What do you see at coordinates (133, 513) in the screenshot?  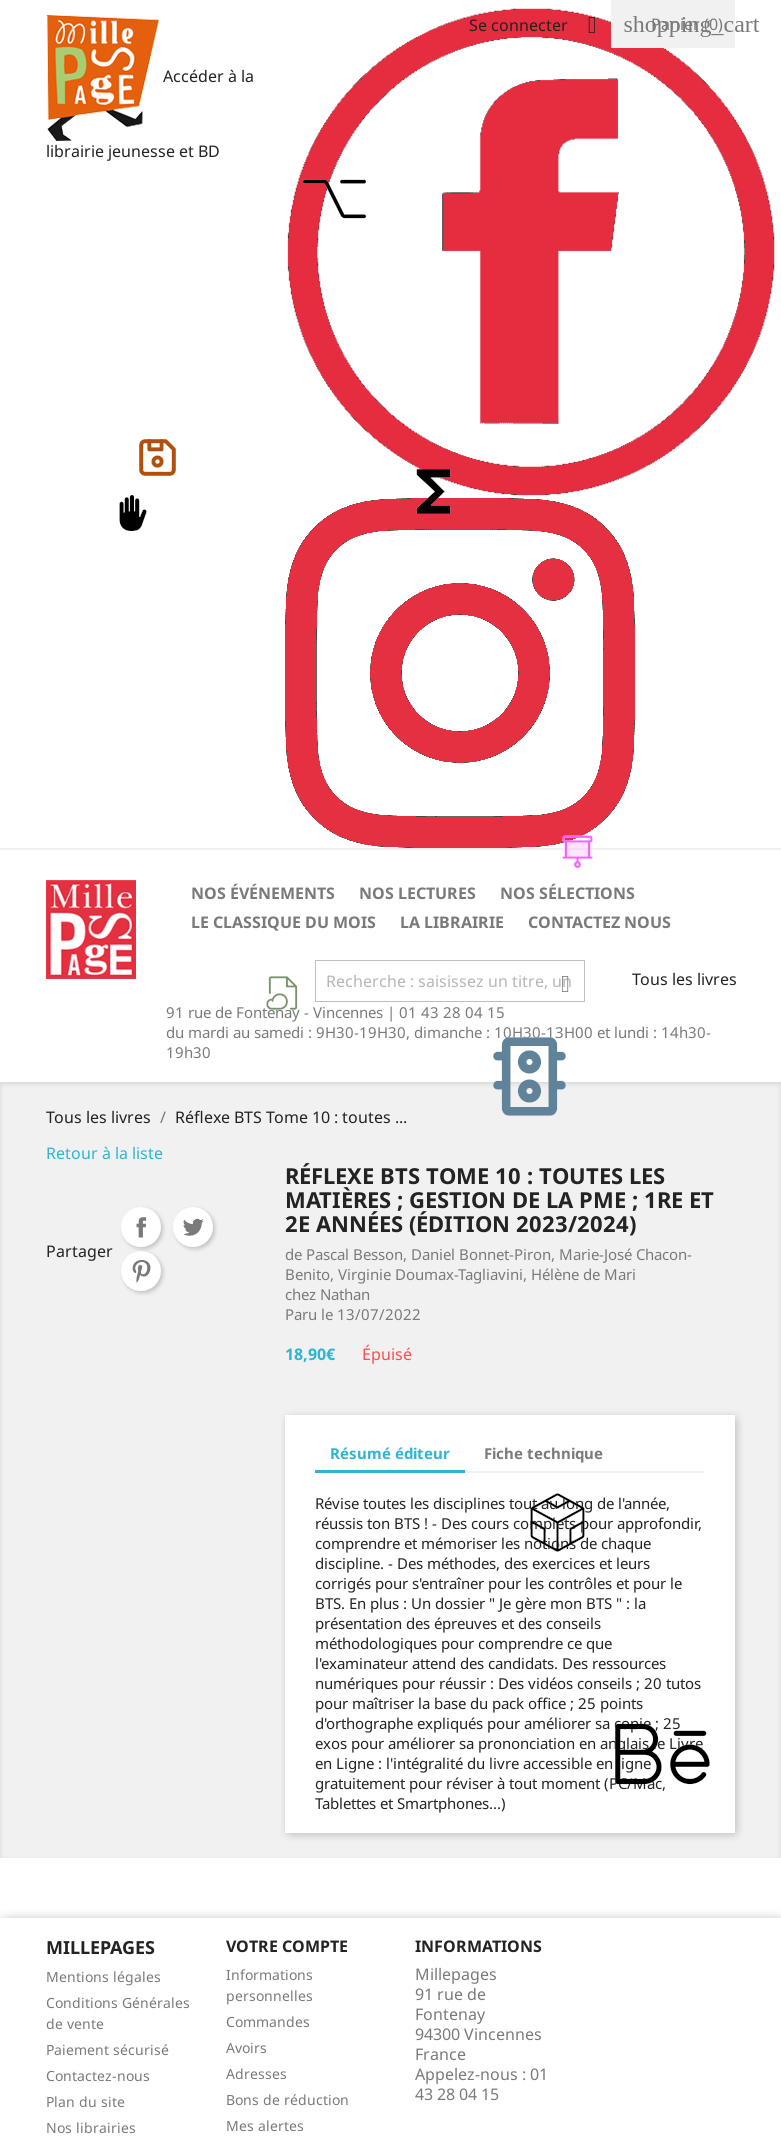 I see `stop or halt an action` at bounding box center [133, 513].